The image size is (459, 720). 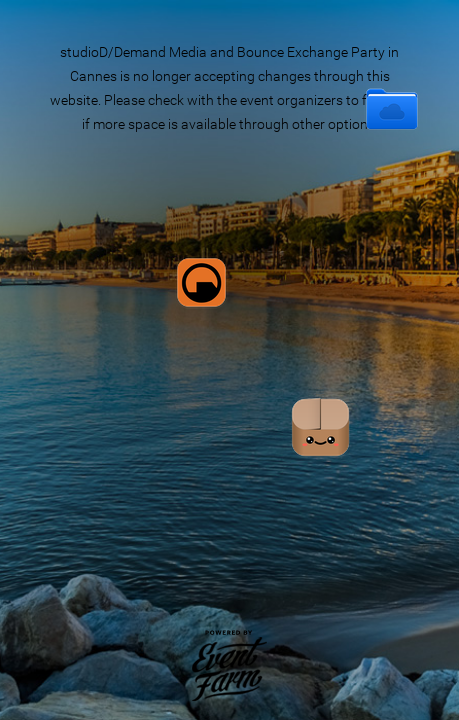 I want to click on open boxbuddy container management app, so click(x=320, y=427).